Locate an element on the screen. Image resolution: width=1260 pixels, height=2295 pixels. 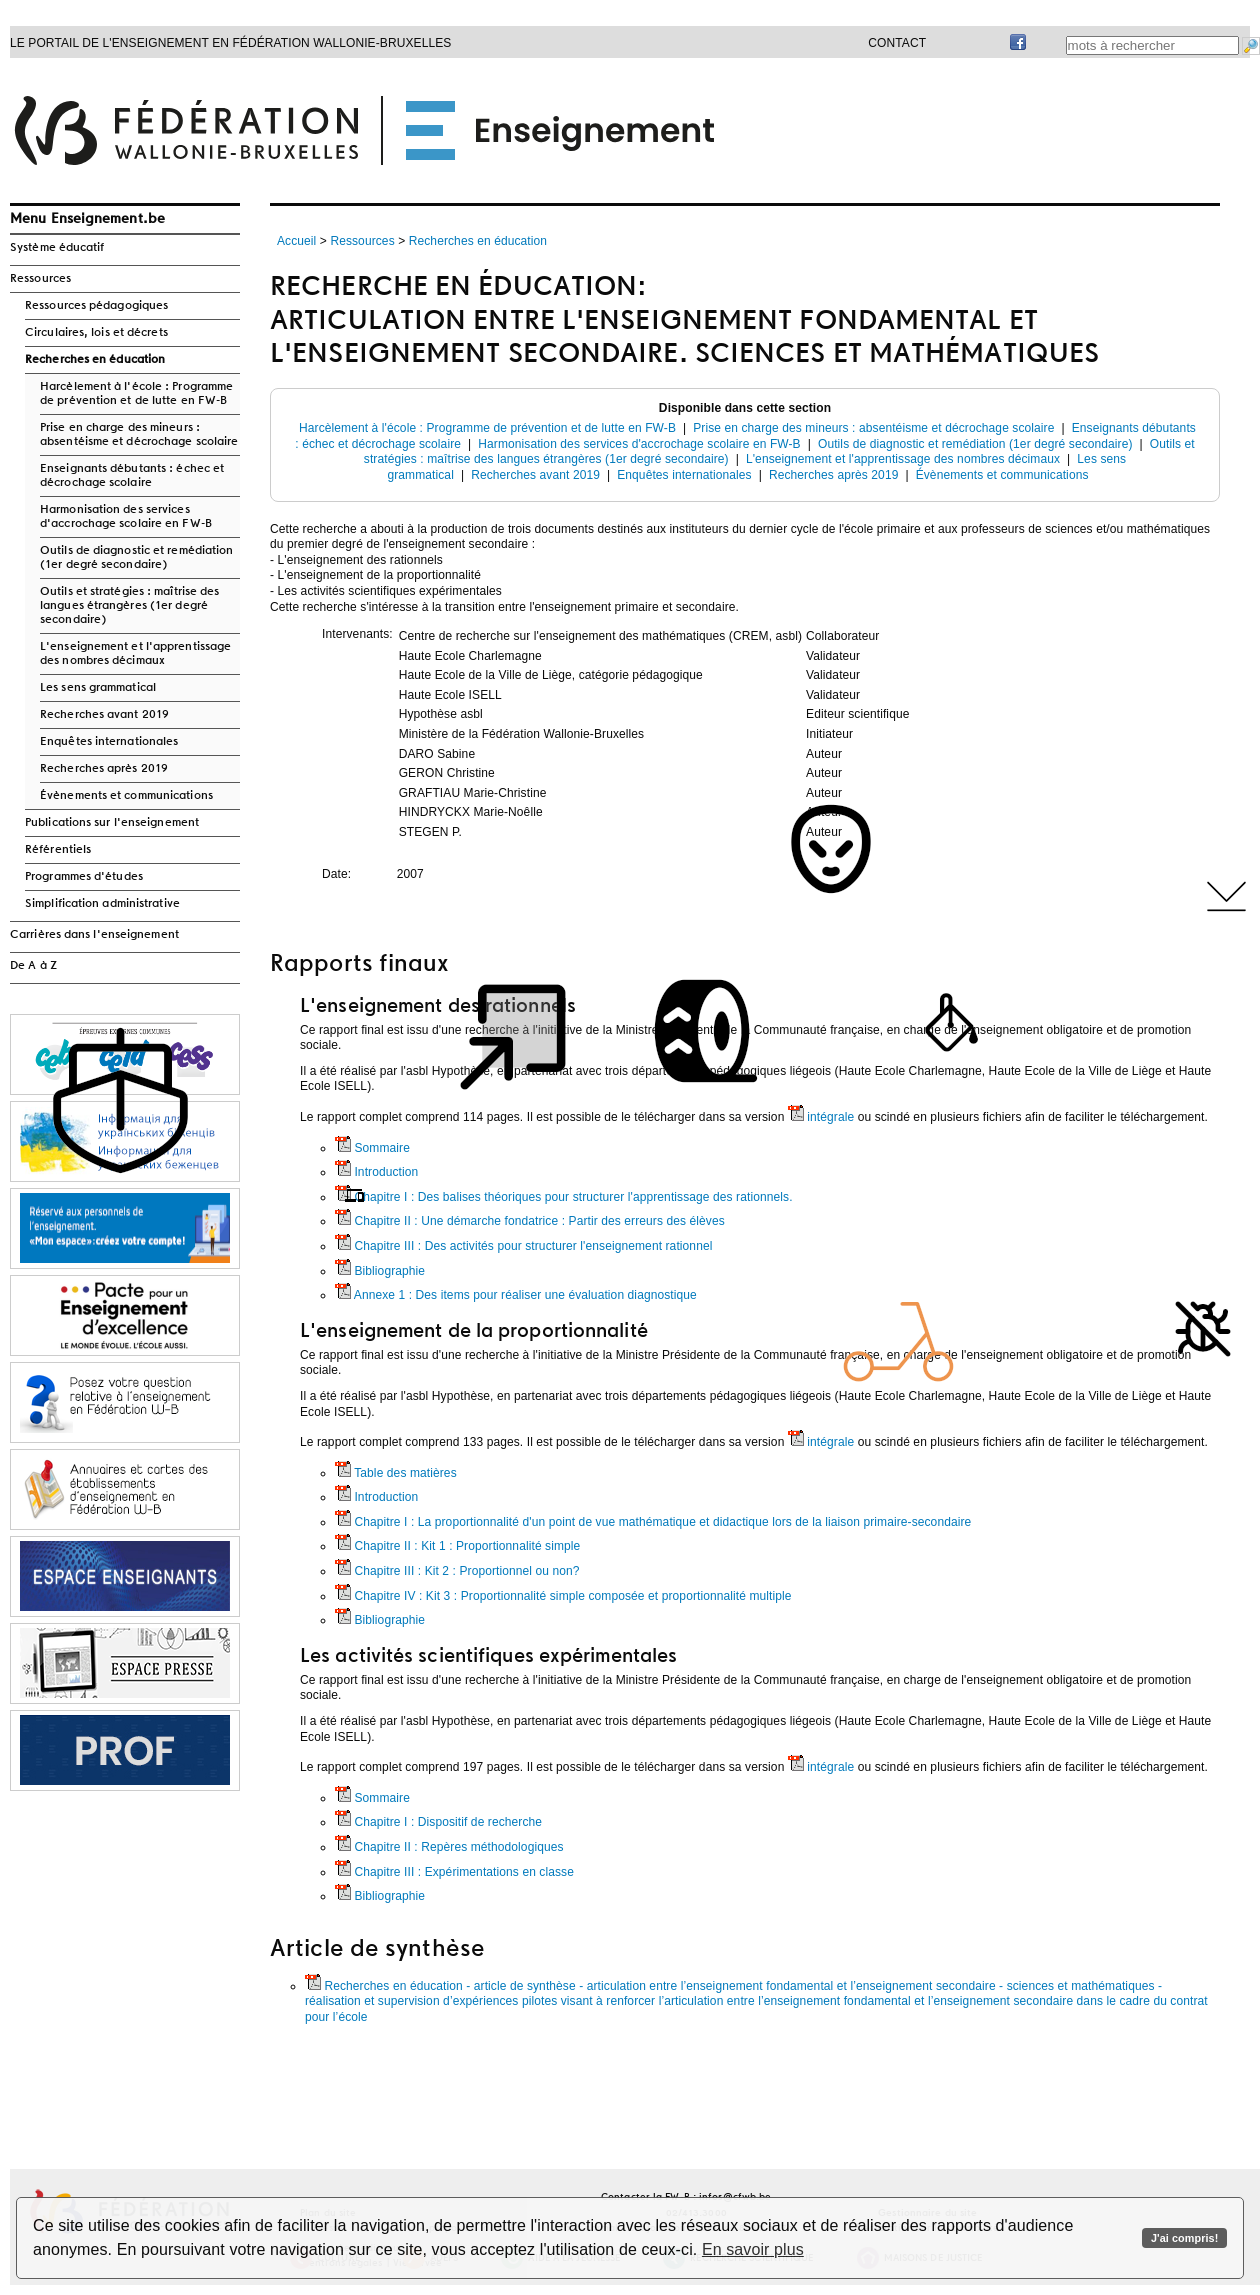
manage connected devices is located at coordinates (354, 1195).